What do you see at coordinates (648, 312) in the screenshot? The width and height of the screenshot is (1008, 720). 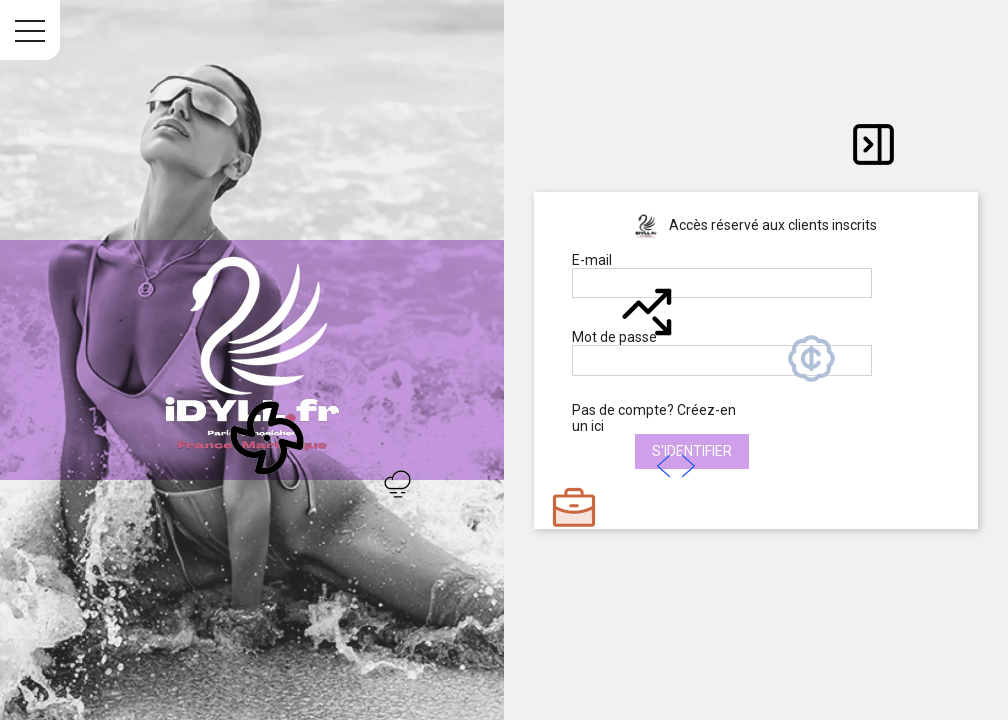 I see `view market trends and fluctuations` at bounding box center [648, 312].